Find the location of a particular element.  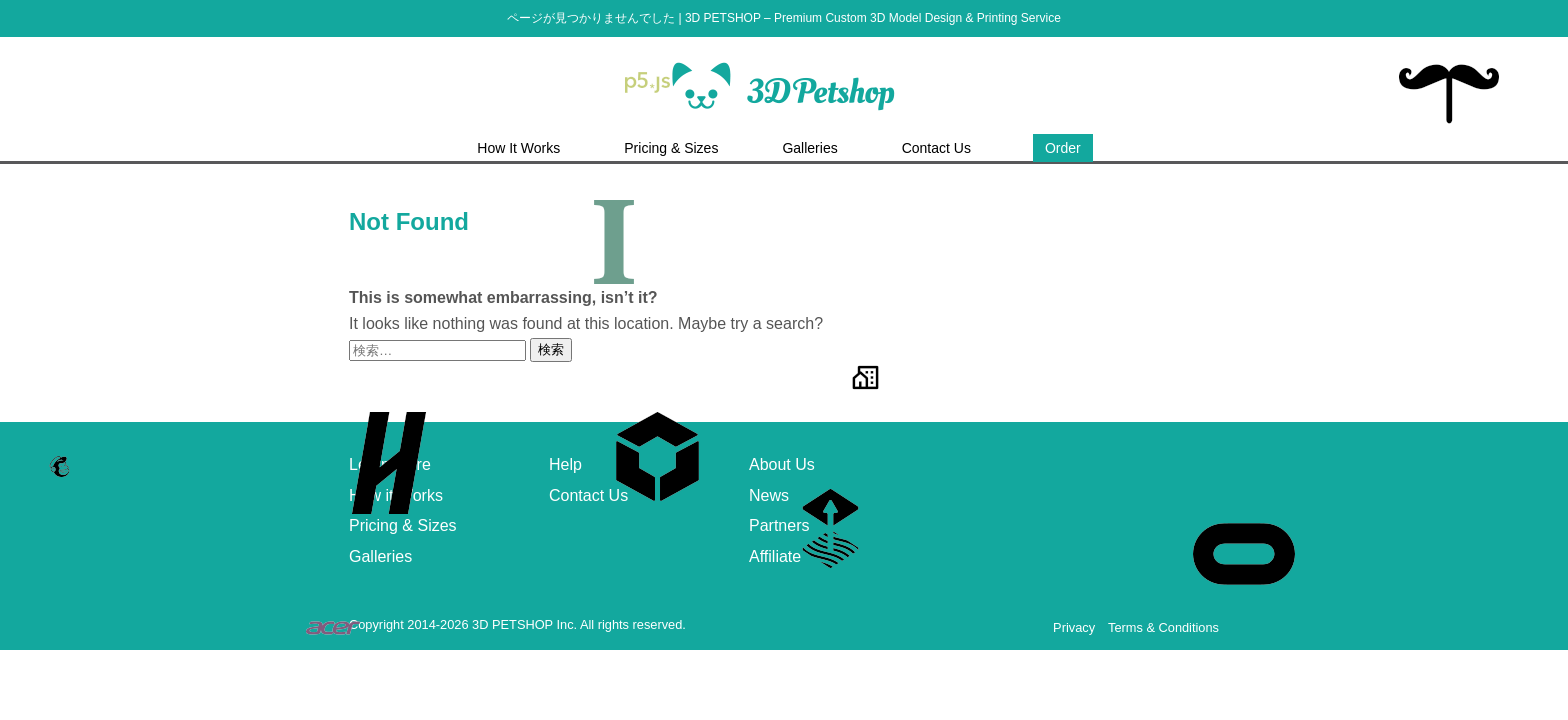

open mailchimp email marketing platform is located at coordinates (59, 466).